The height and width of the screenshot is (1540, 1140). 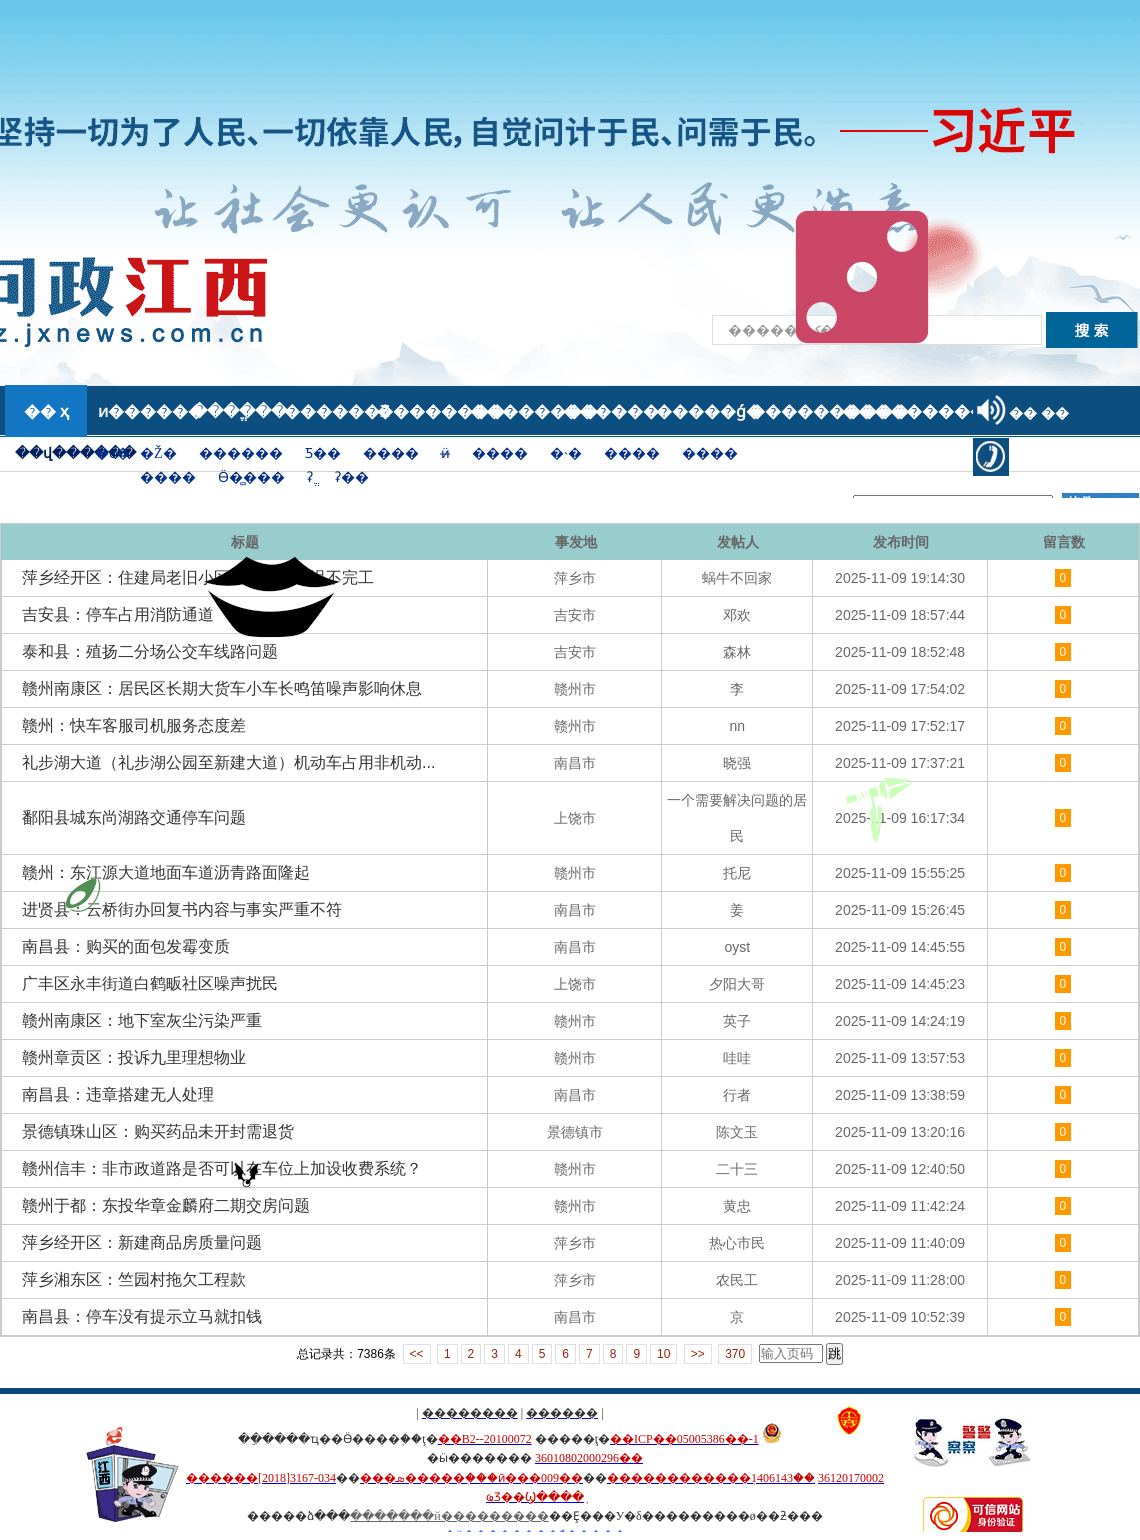 I want to click on roll the dice or randomize, so click(x=862, y=277).